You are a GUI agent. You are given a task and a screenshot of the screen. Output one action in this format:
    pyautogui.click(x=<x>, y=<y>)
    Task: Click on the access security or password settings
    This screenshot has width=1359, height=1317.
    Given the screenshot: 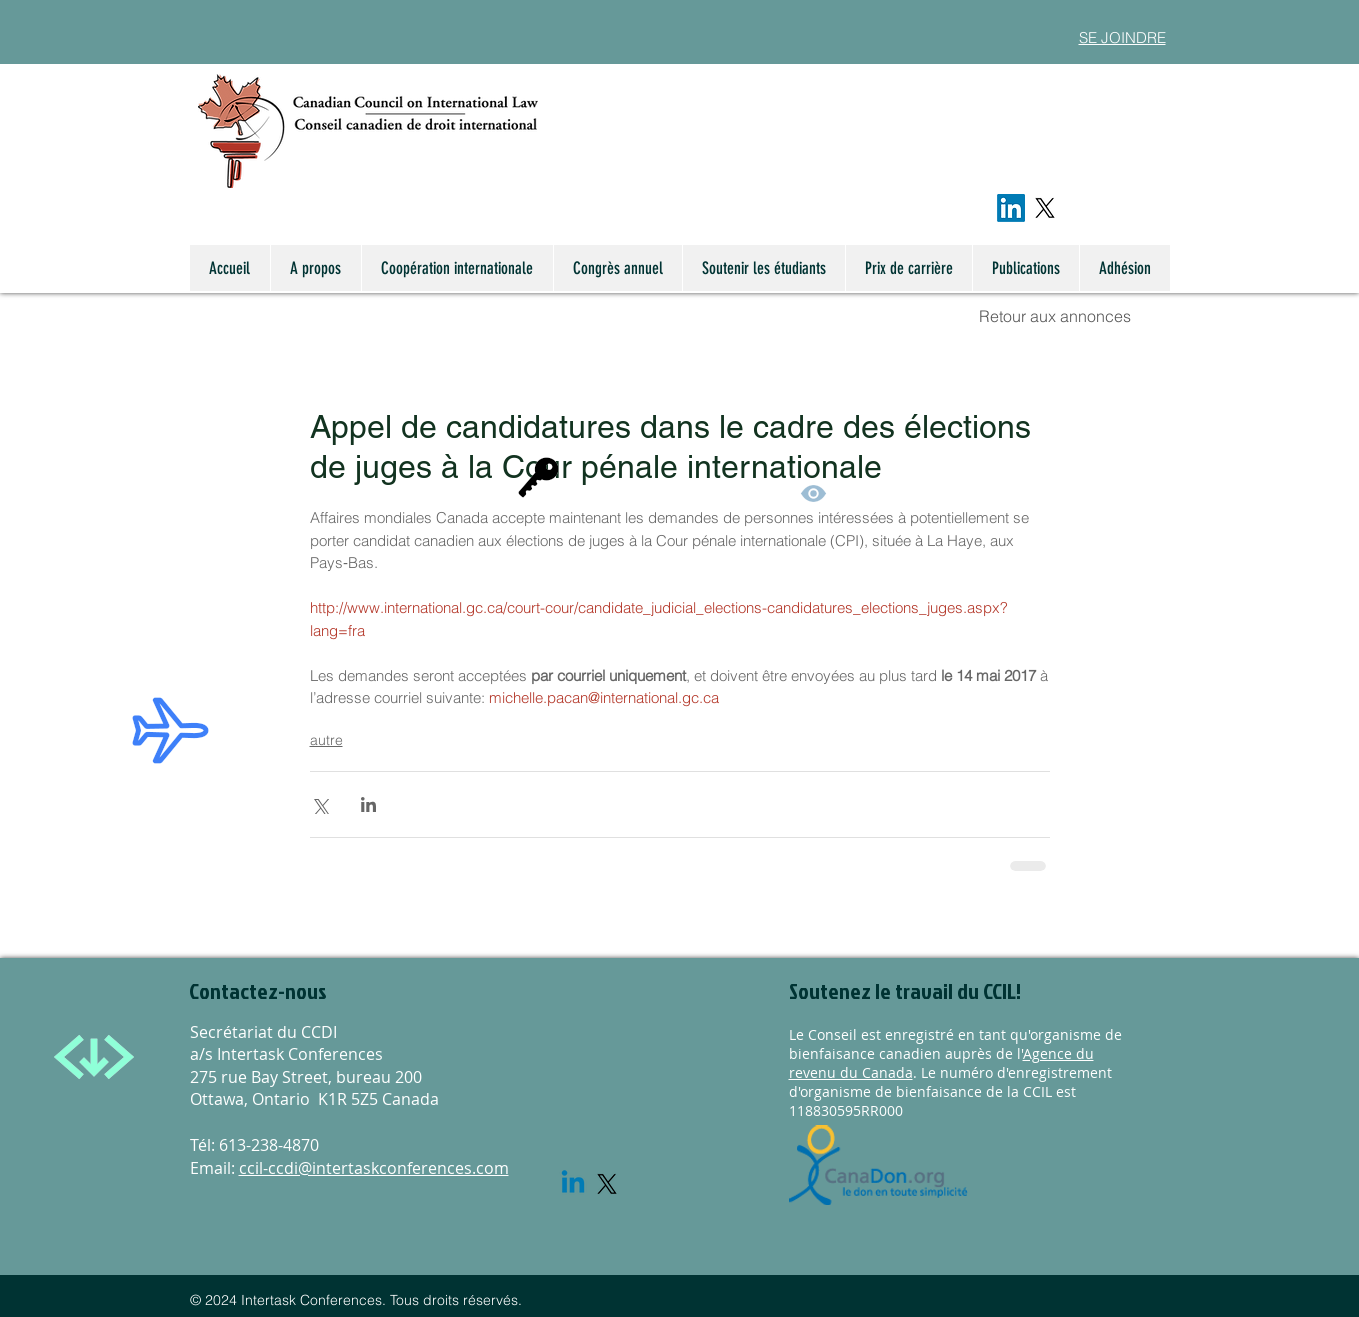 What is the action you would take?
    pyautogui.click(x=538, y=477)
    